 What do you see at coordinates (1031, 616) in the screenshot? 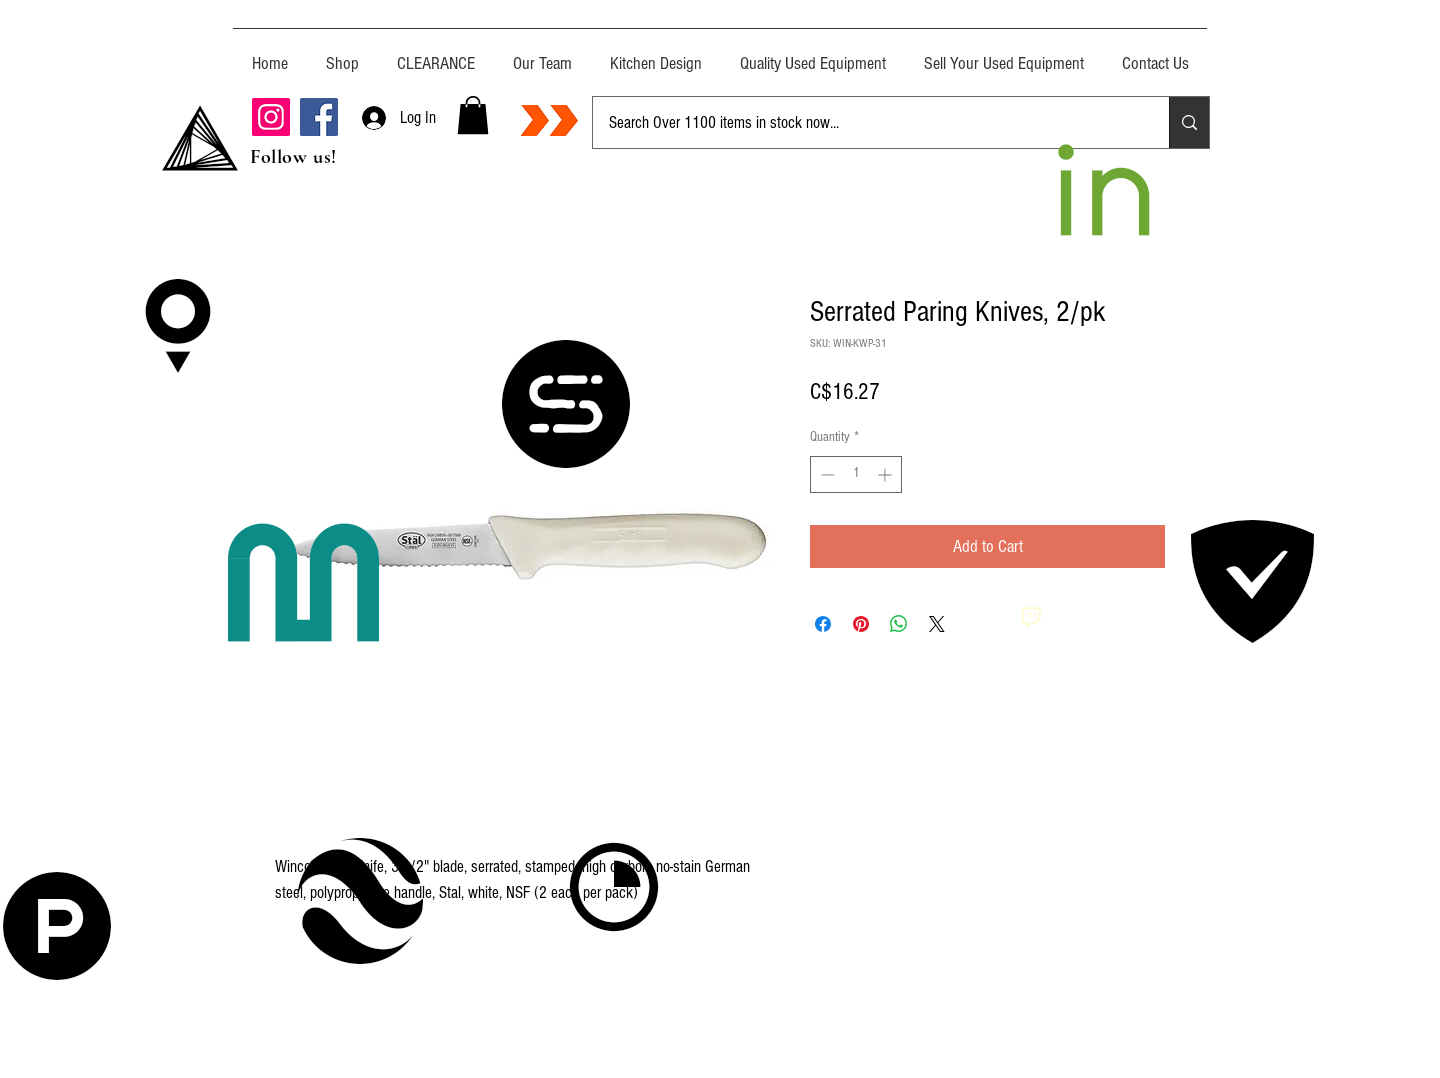
I see `open Twitch app` at bounding box center [1031, 616].